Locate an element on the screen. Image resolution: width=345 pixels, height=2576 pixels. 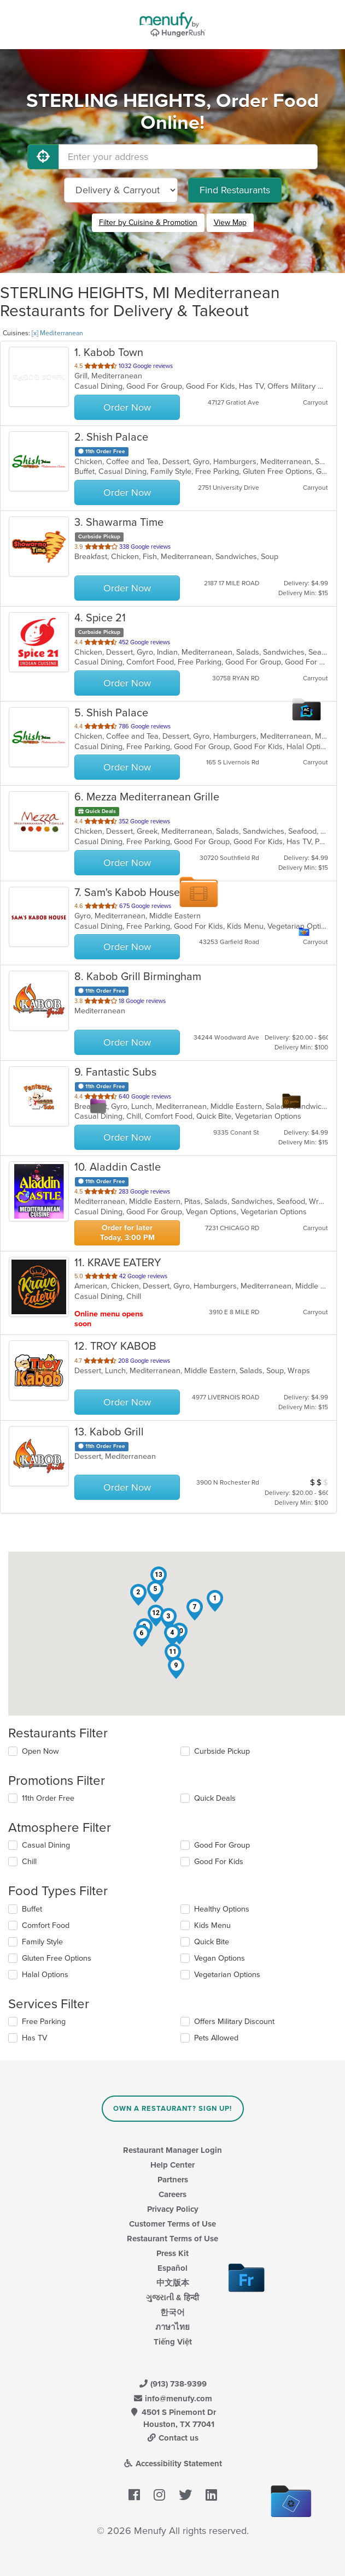
open your videos folder is located at coordinates (198, 892).